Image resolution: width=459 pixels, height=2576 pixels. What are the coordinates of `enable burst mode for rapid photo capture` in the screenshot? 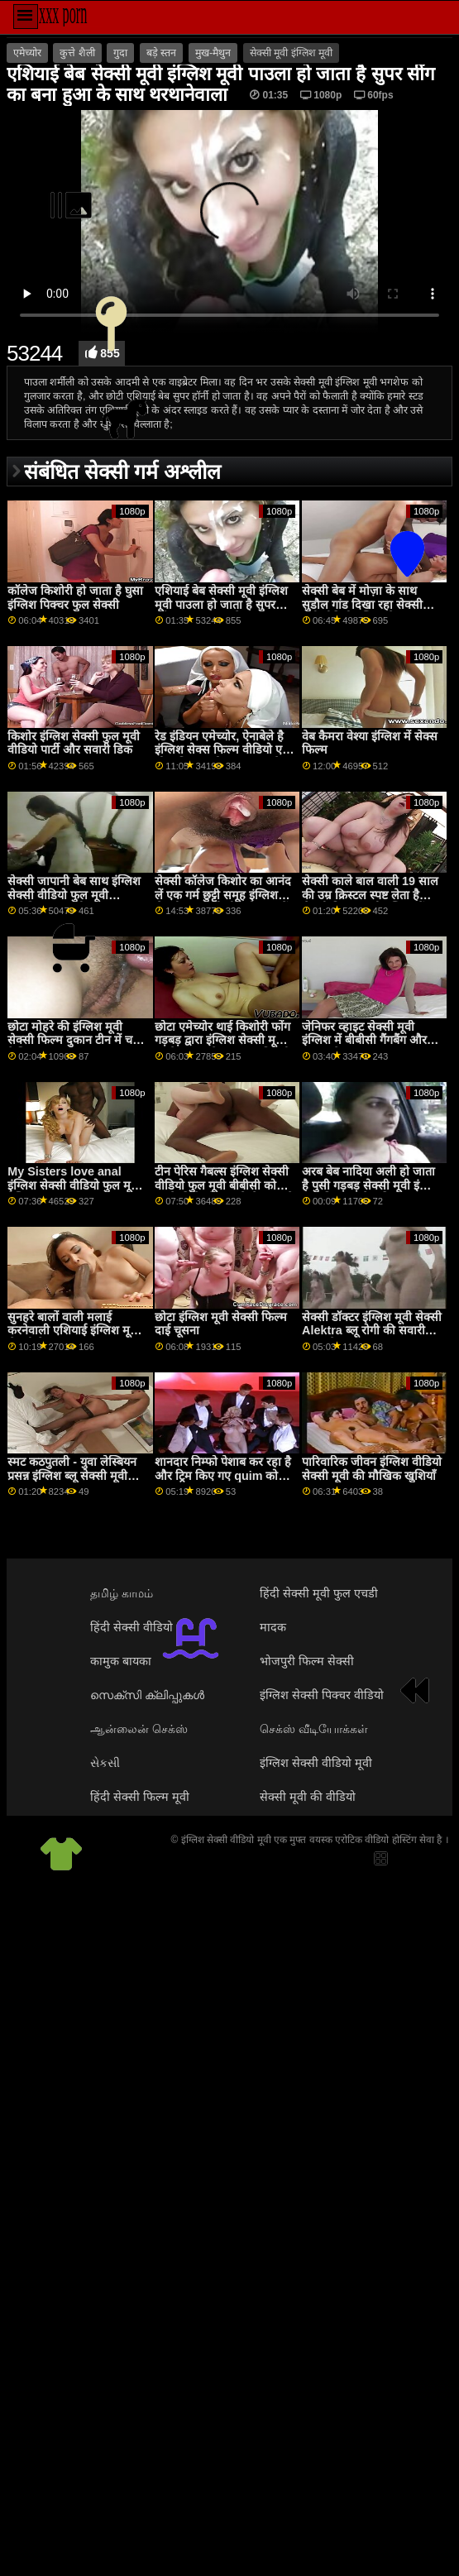 It's located at (71, 205).